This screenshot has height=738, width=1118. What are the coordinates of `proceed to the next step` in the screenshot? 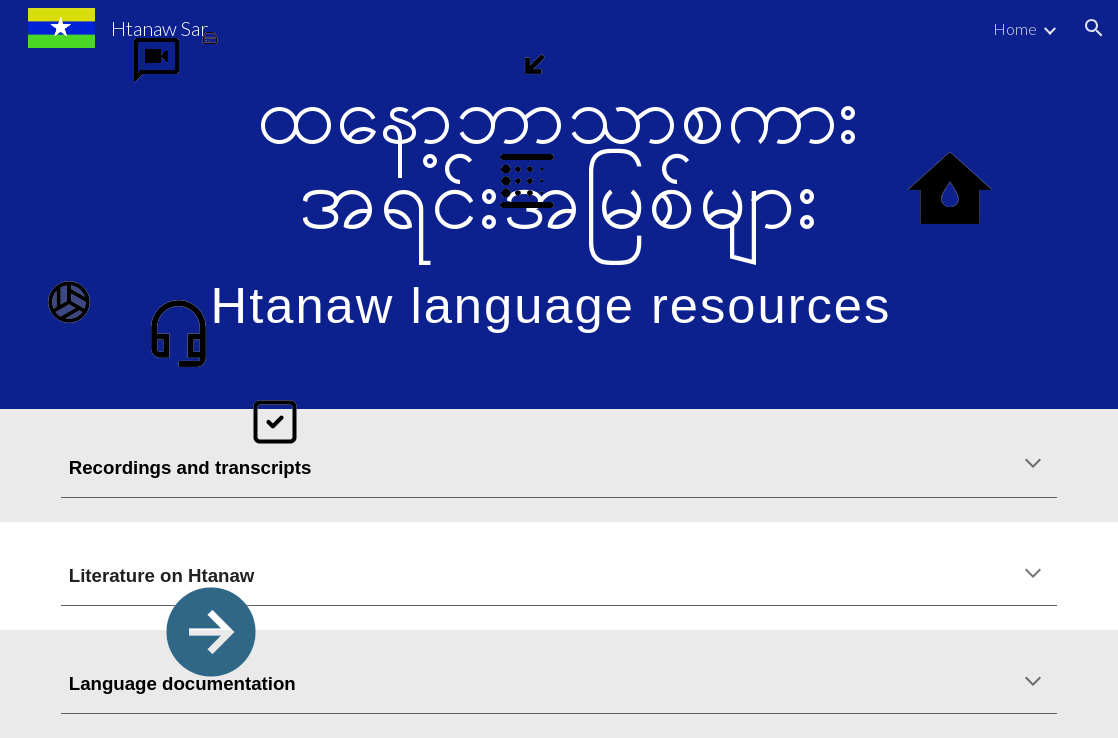 It's located at (211, 632).